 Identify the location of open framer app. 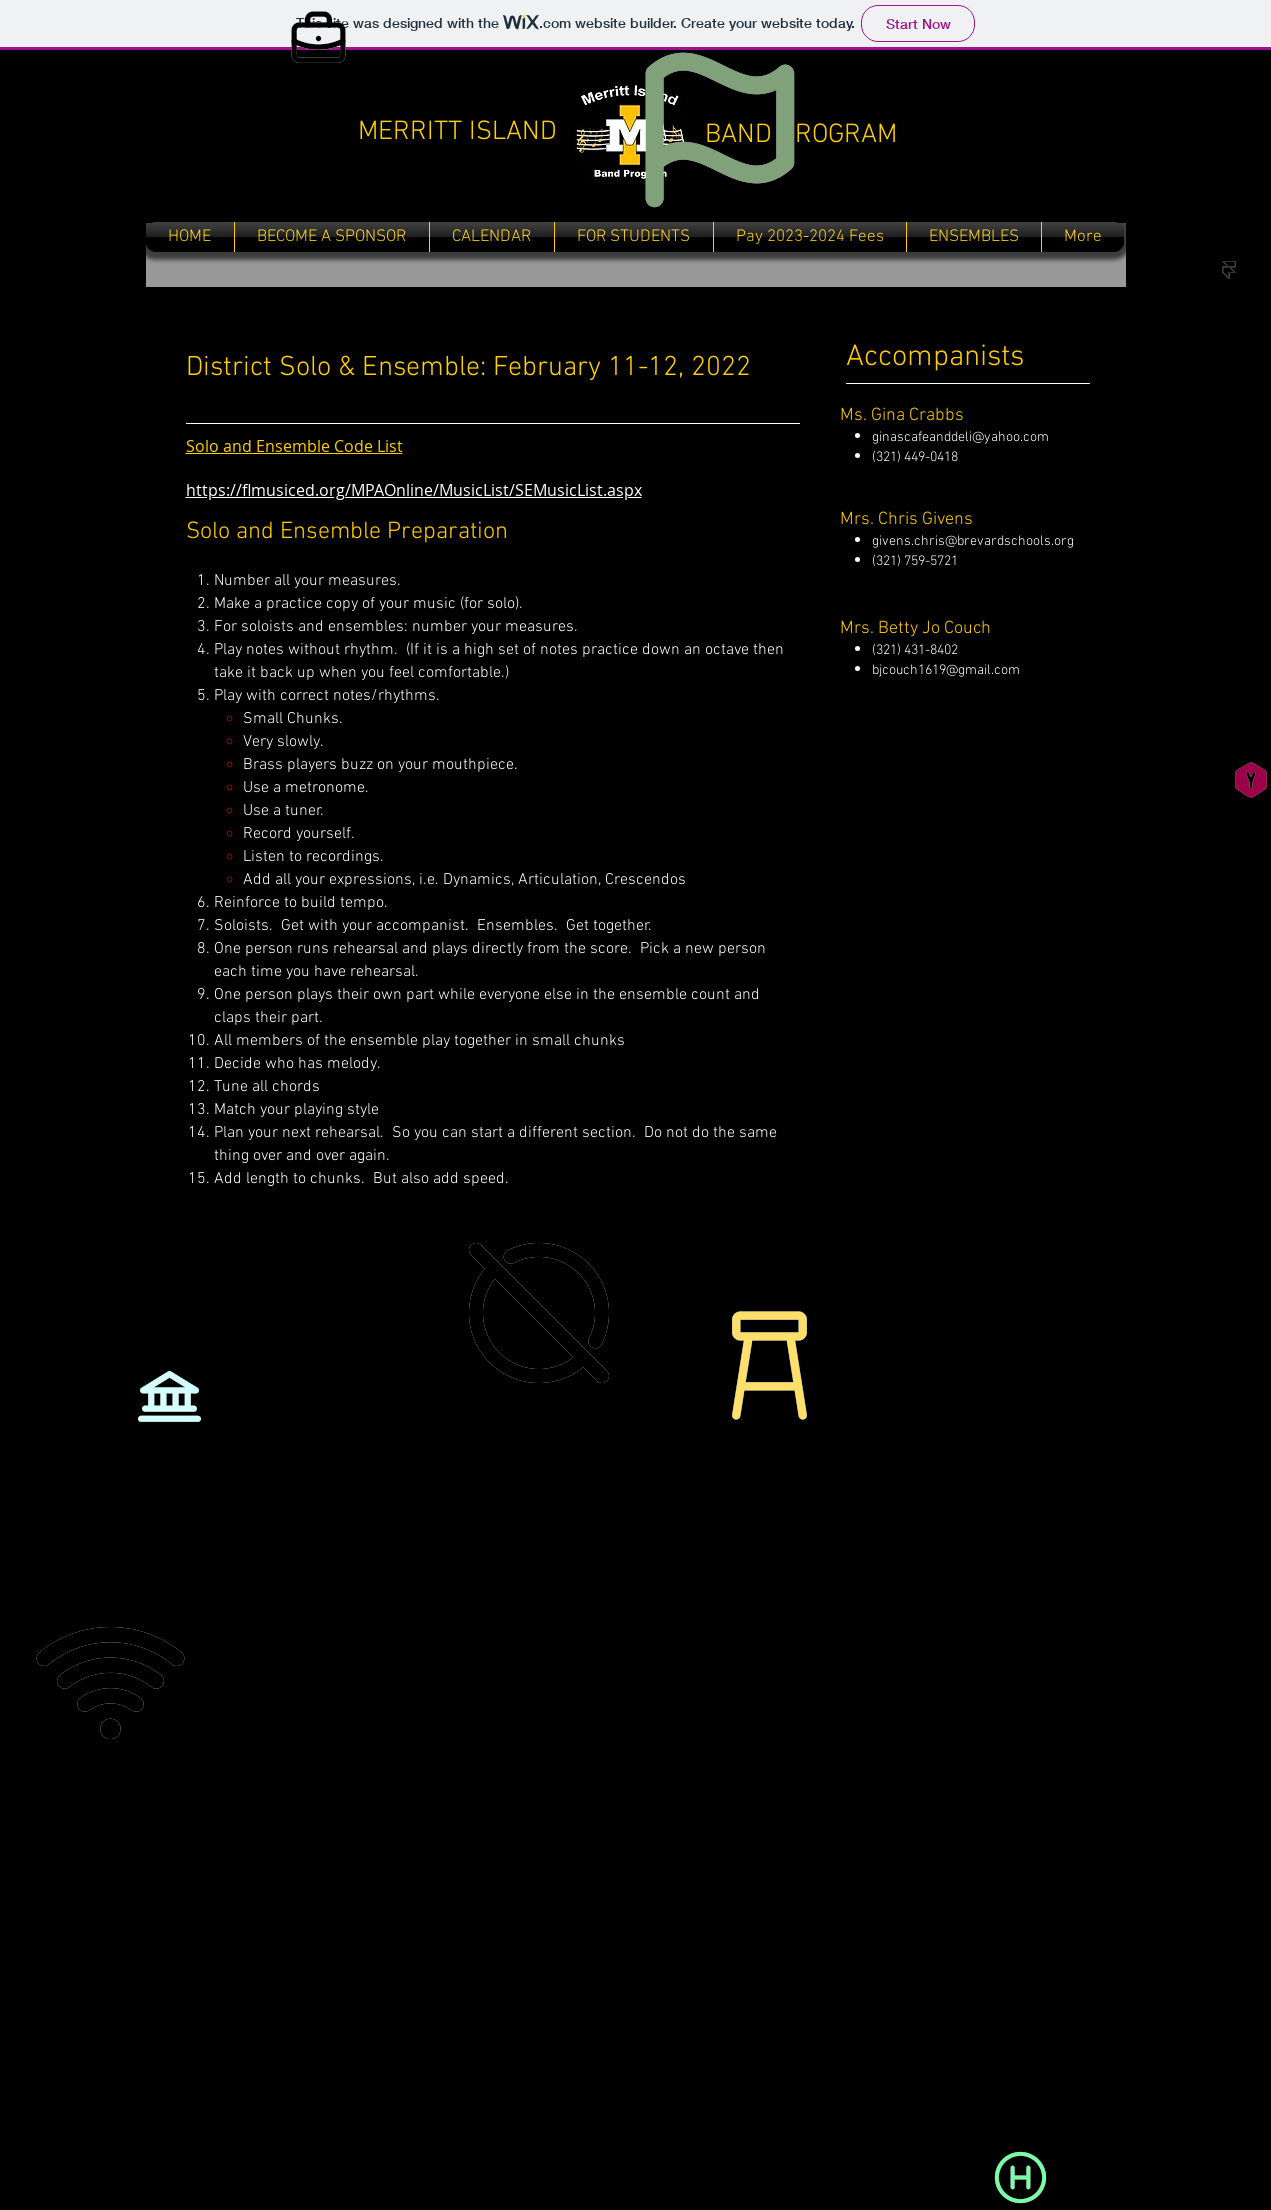
(1229, 269).